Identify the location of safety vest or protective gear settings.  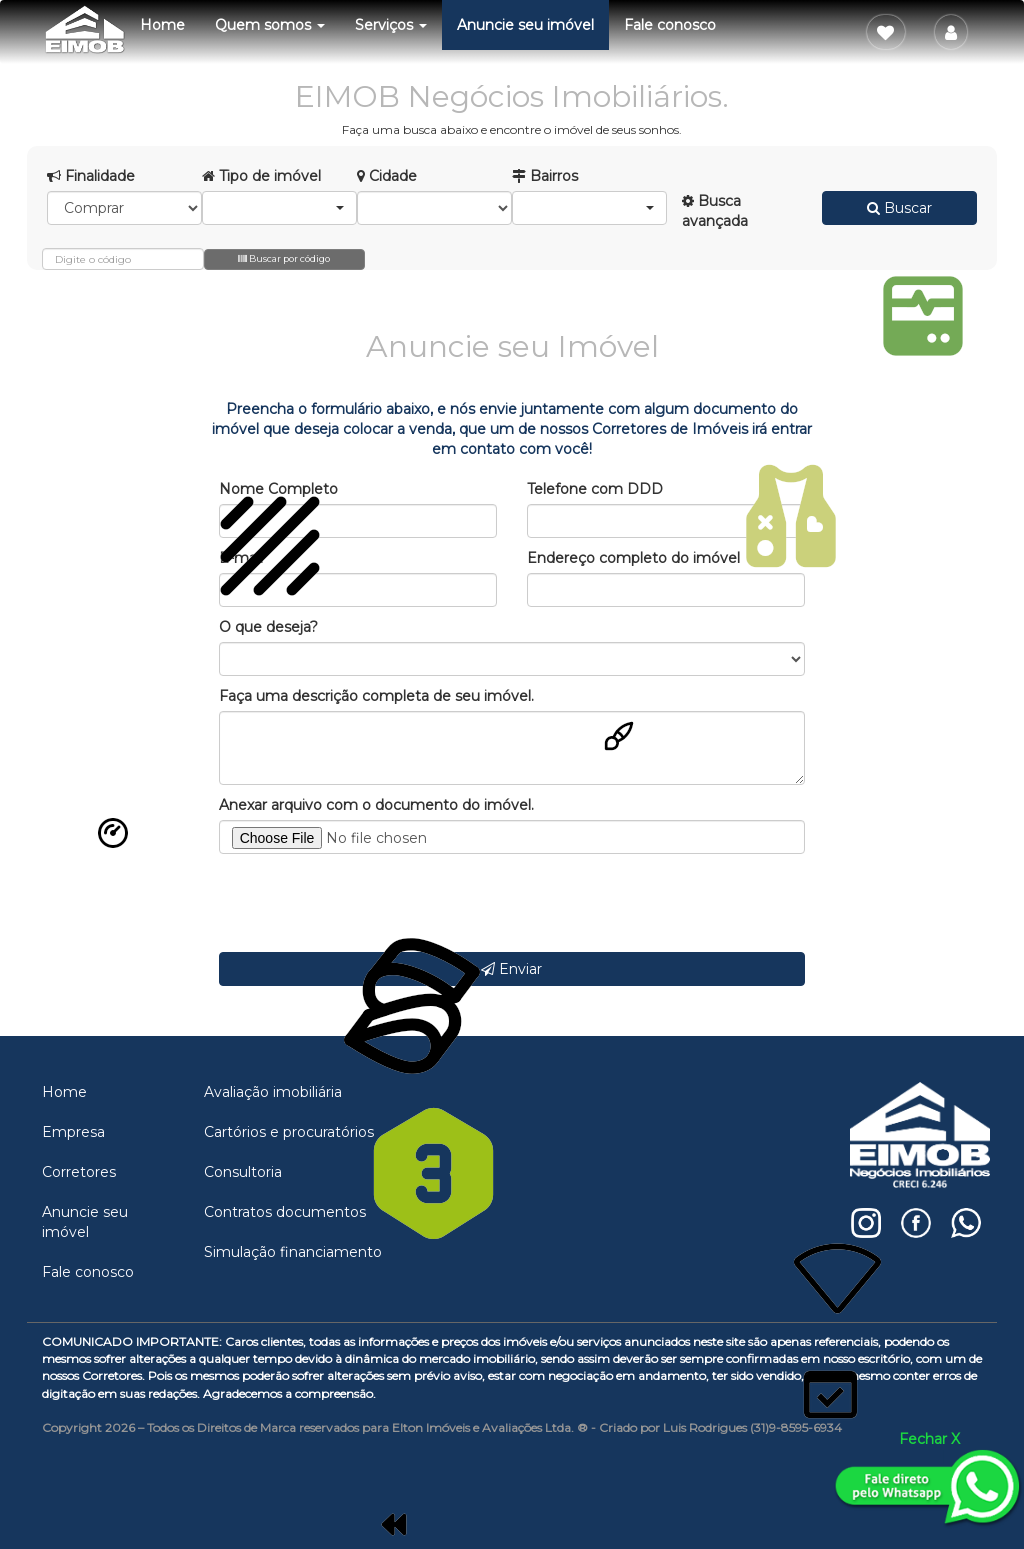
(791, 516).